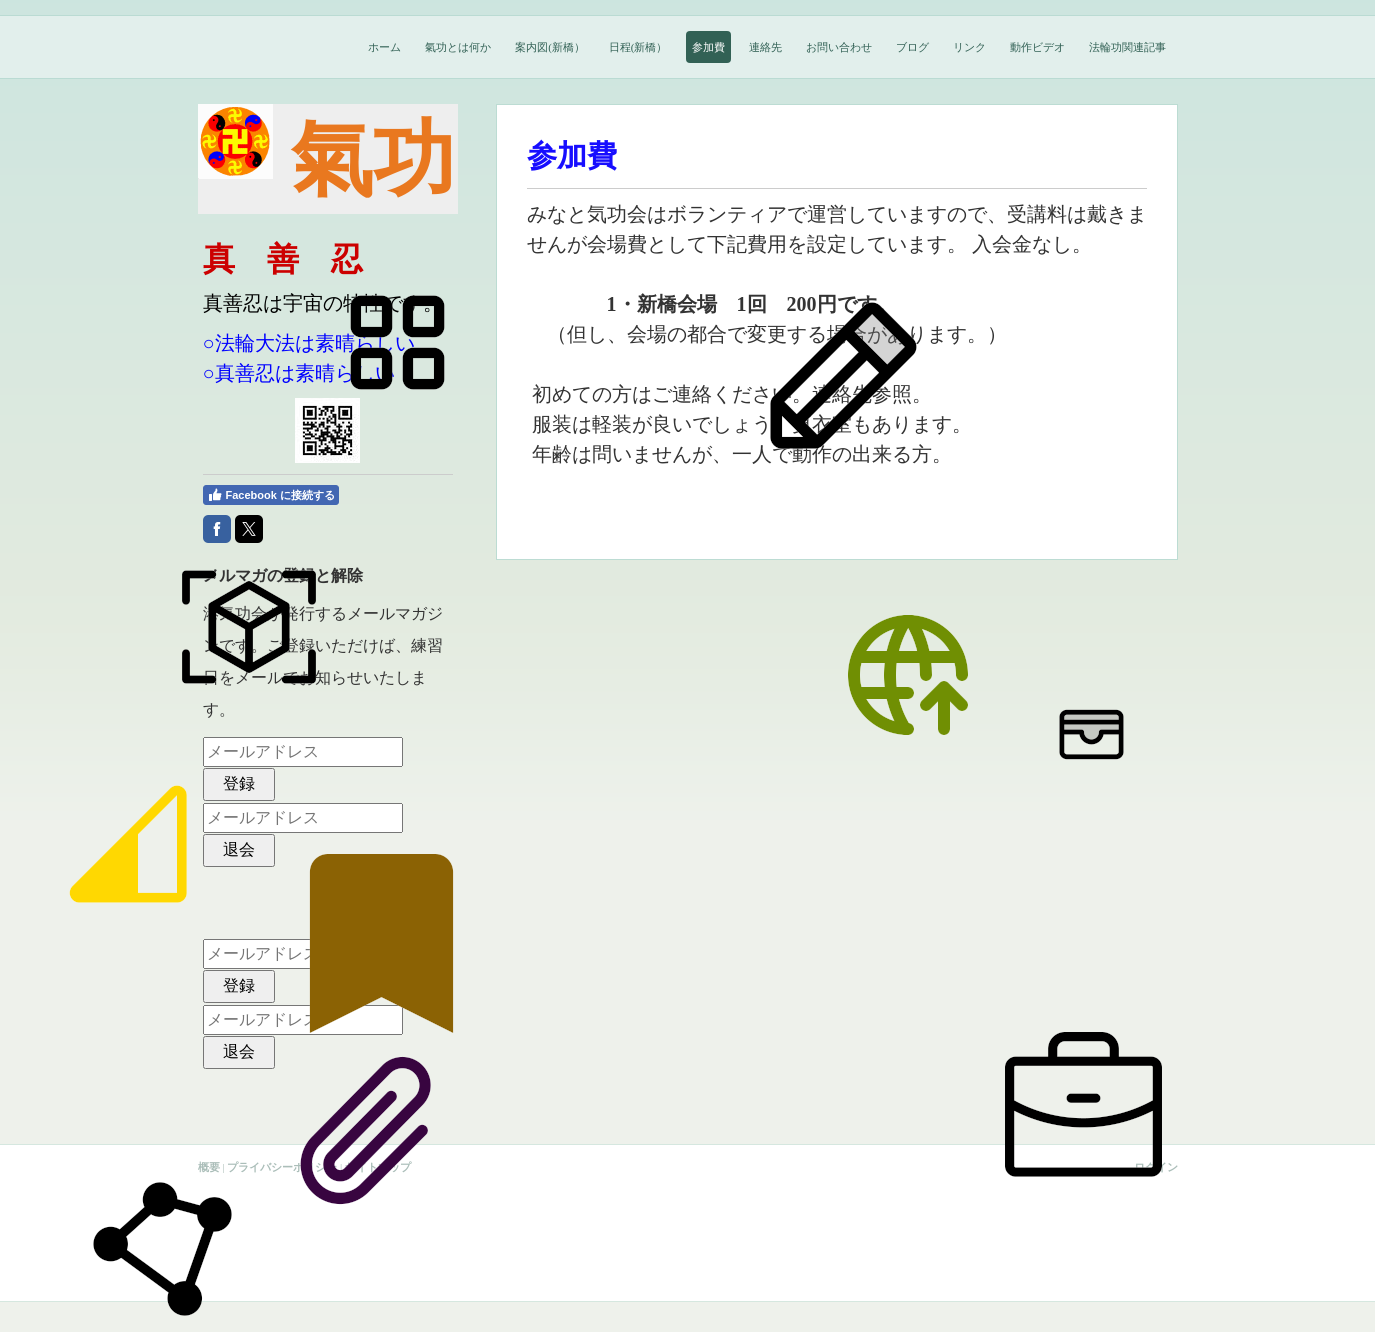 This screenshot has height=1332, width=1375. What do you see at coordinates (249, 627) in the screenshot?
I see `scan or capture a 3D object` at bounding box center [249, 627].